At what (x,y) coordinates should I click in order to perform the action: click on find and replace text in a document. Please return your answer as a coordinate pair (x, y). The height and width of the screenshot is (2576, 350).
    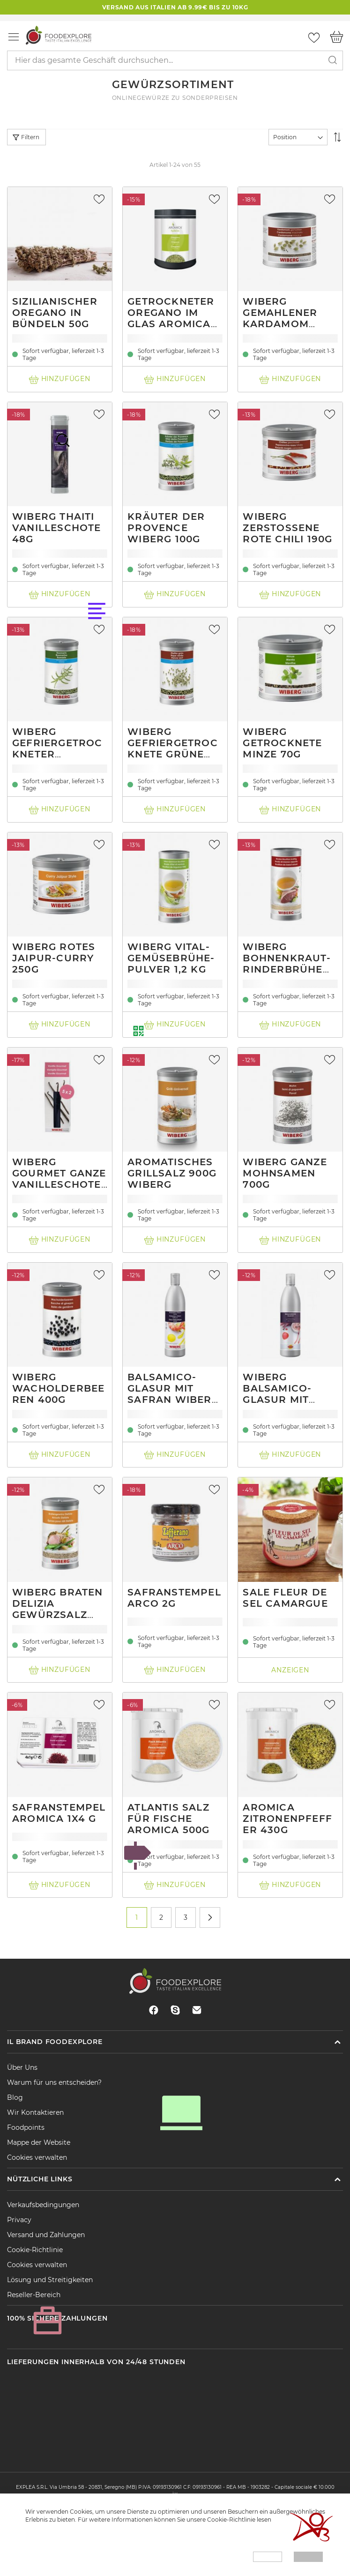
    Looking at the image, I should click on (63, 440).